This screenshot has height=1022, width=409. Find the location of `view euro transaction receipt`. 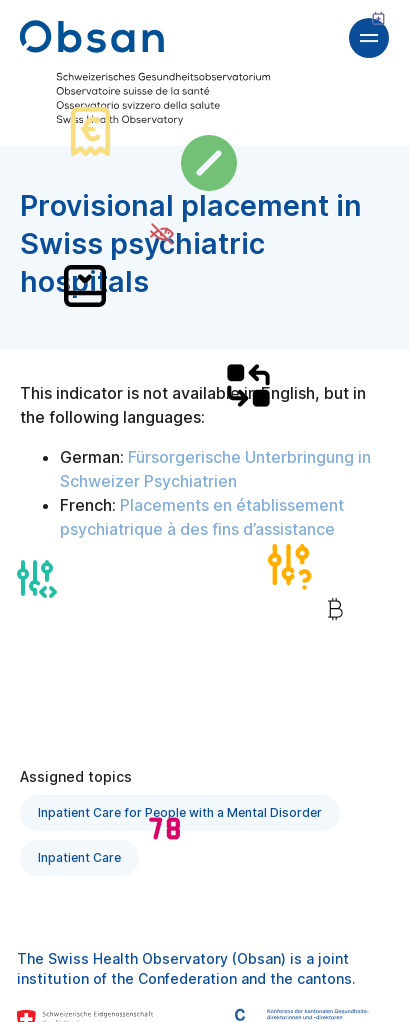

view euro transaction receipt is located at coordinates (90, 131).